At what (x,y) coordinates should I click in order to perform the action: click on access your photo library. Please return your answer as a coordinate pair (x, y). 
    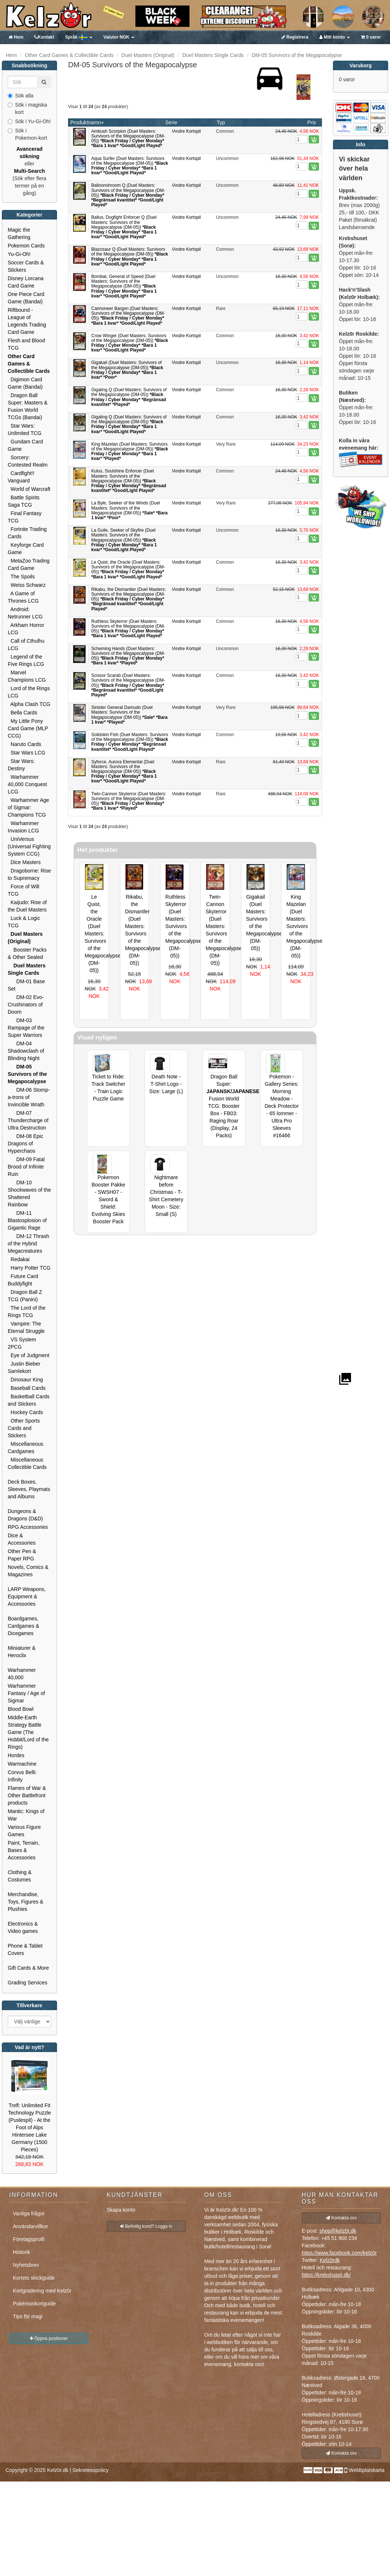
    Looking at the image, I should click on (345, 1379).